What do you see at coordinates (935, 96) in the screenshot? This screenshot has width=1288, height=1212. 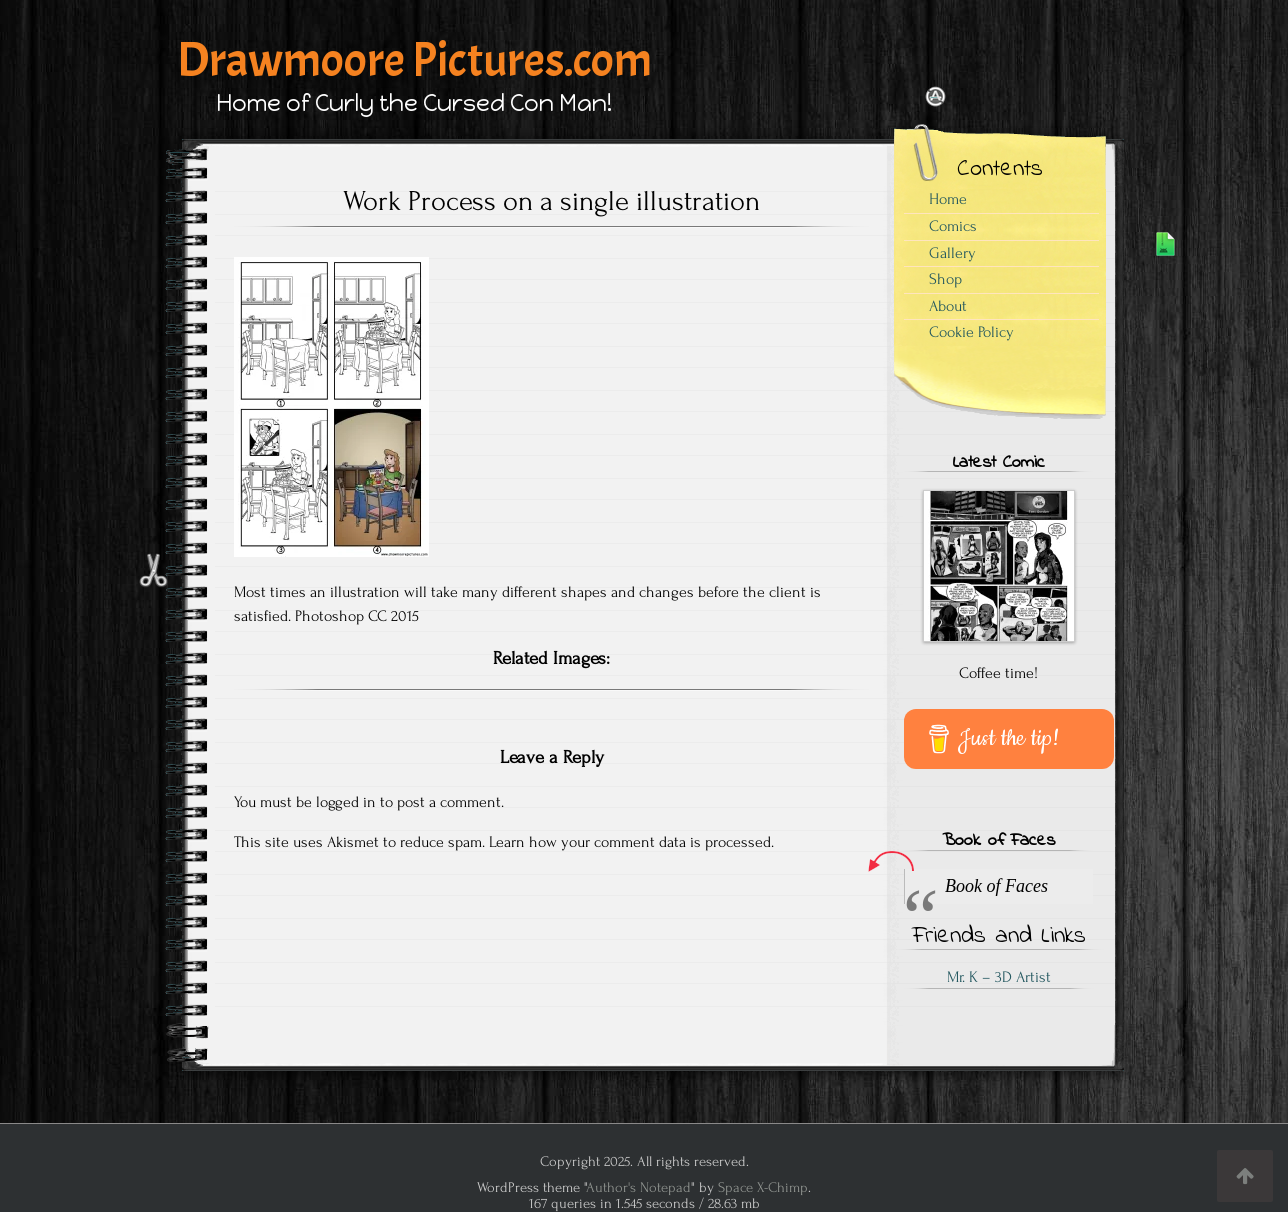 I see `check for and install software updates` at bounding box center [935, 96].